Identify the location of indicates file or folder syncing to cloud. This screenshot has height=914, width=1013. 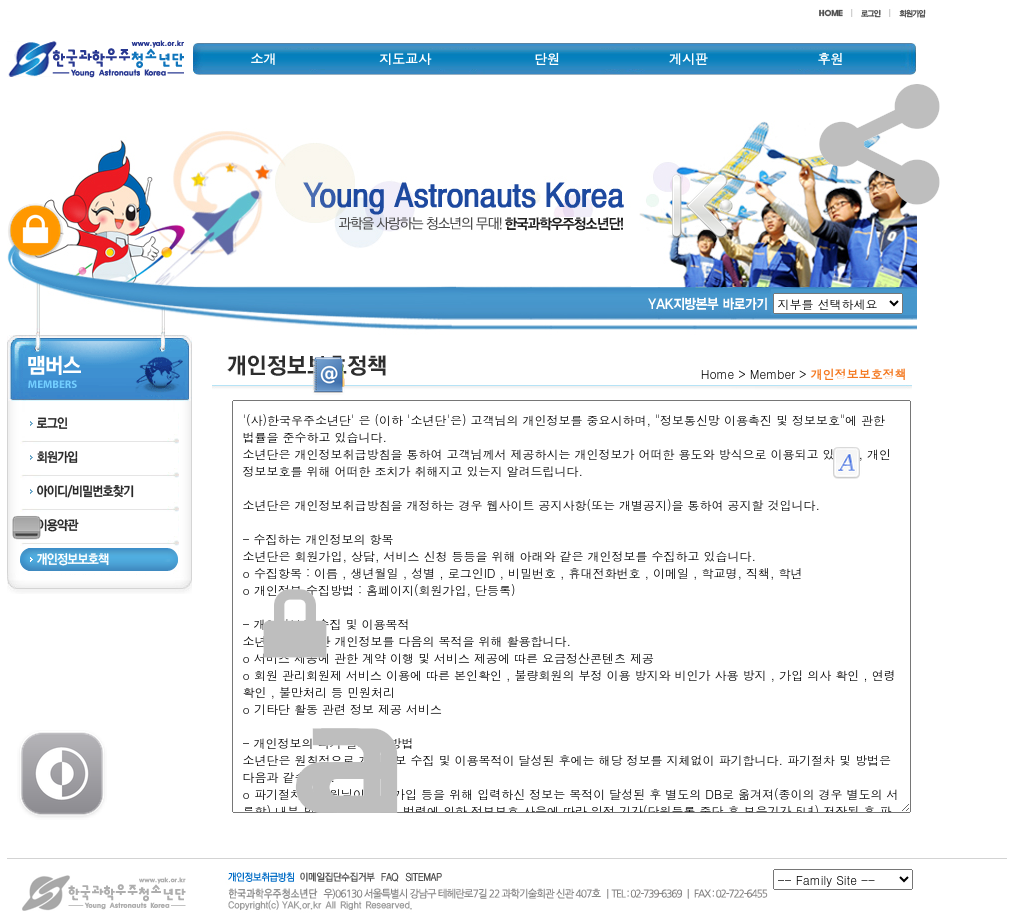
(900, 705).